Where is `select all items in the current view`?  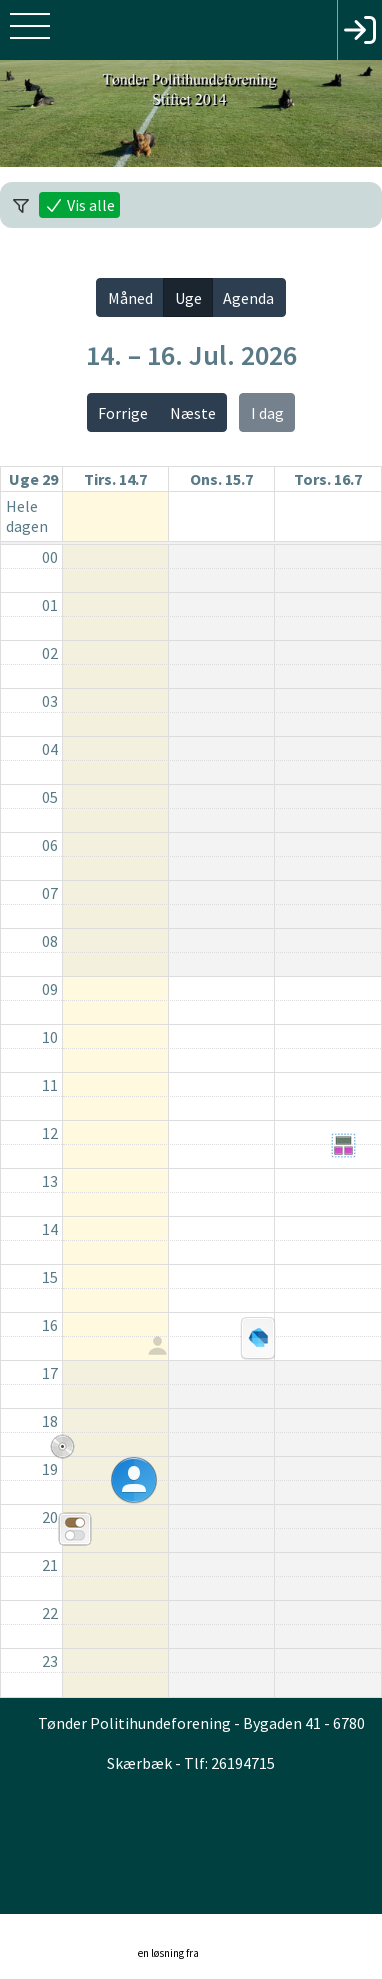
select all items in the current view is located at coordinates (343, 1145).